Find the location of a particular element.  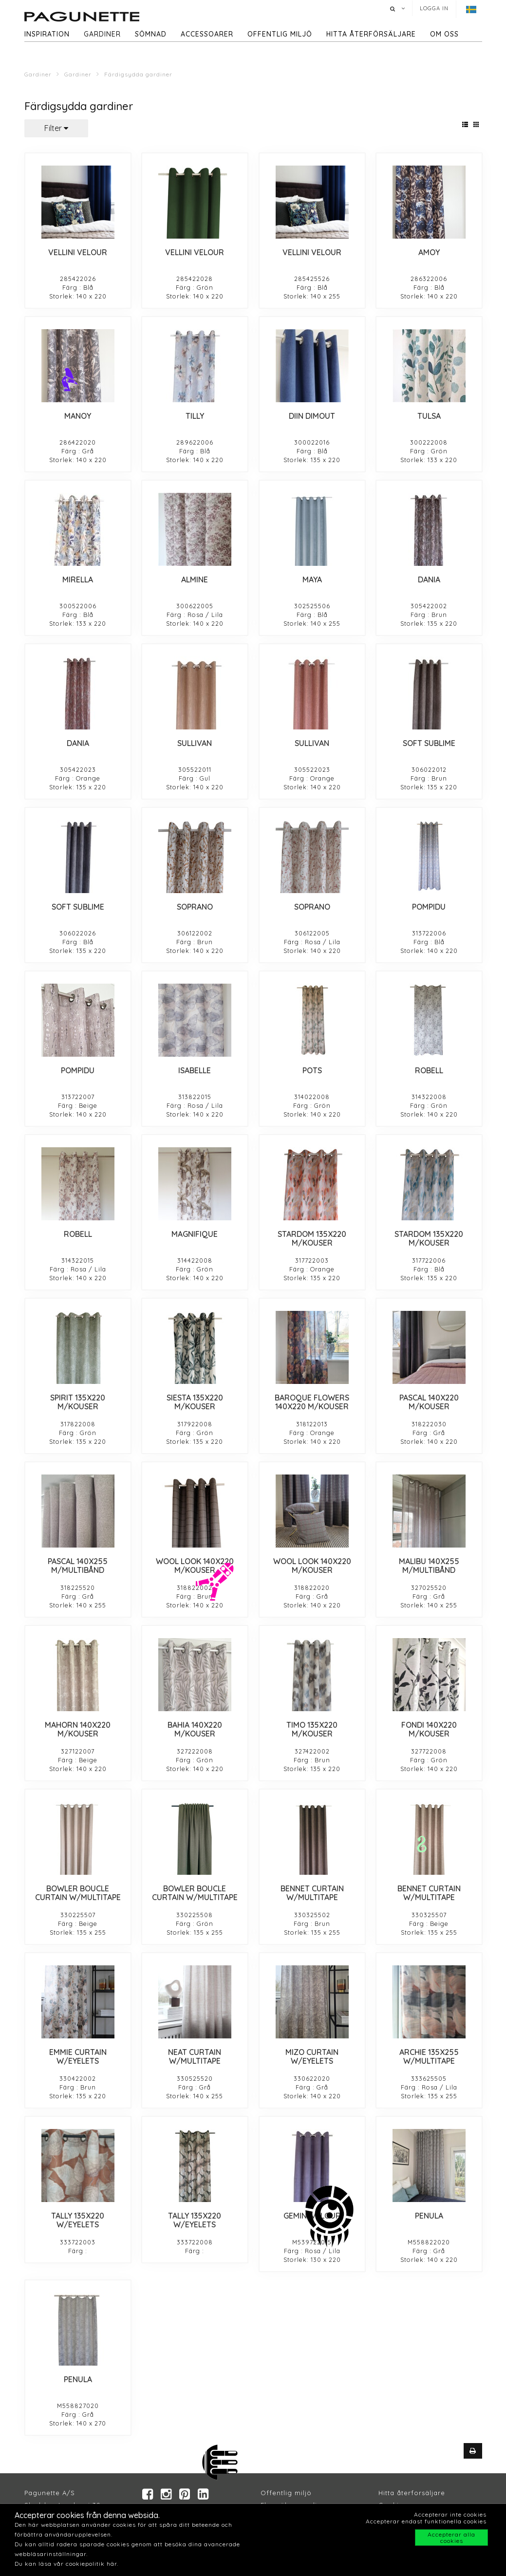

summon or activate a beholder creature is located at coordinates (329, 2216).